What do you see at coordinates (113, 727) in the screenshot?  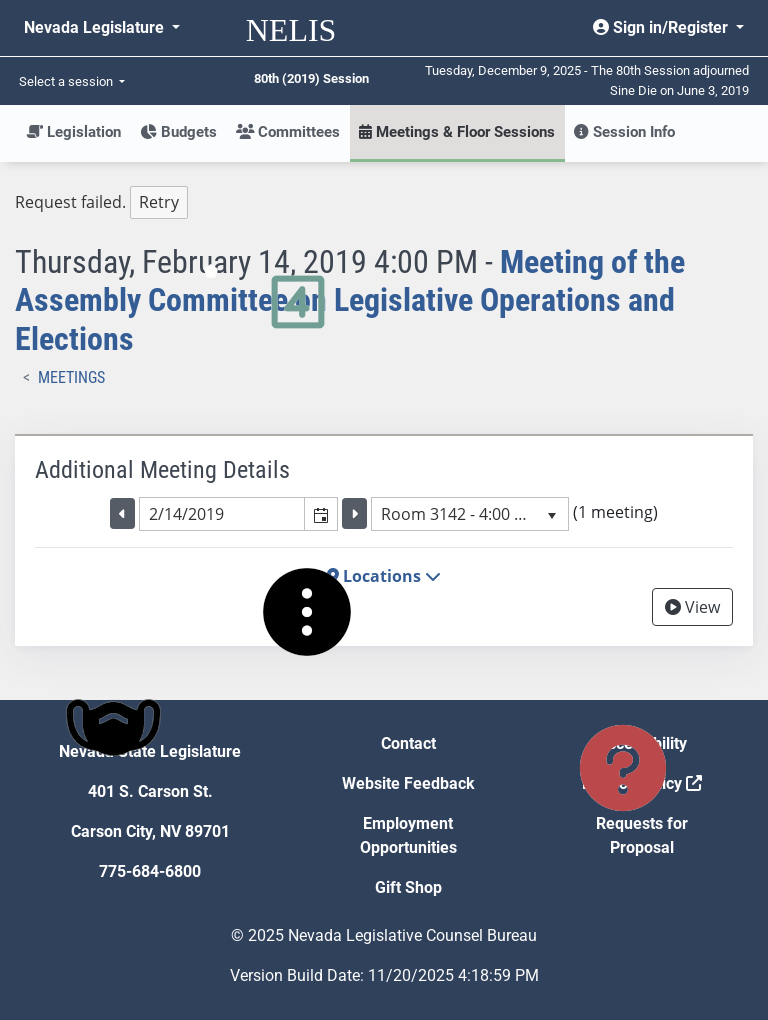 I see `indicates mask required or health safety guidelines` at bounding box center [113, 727].